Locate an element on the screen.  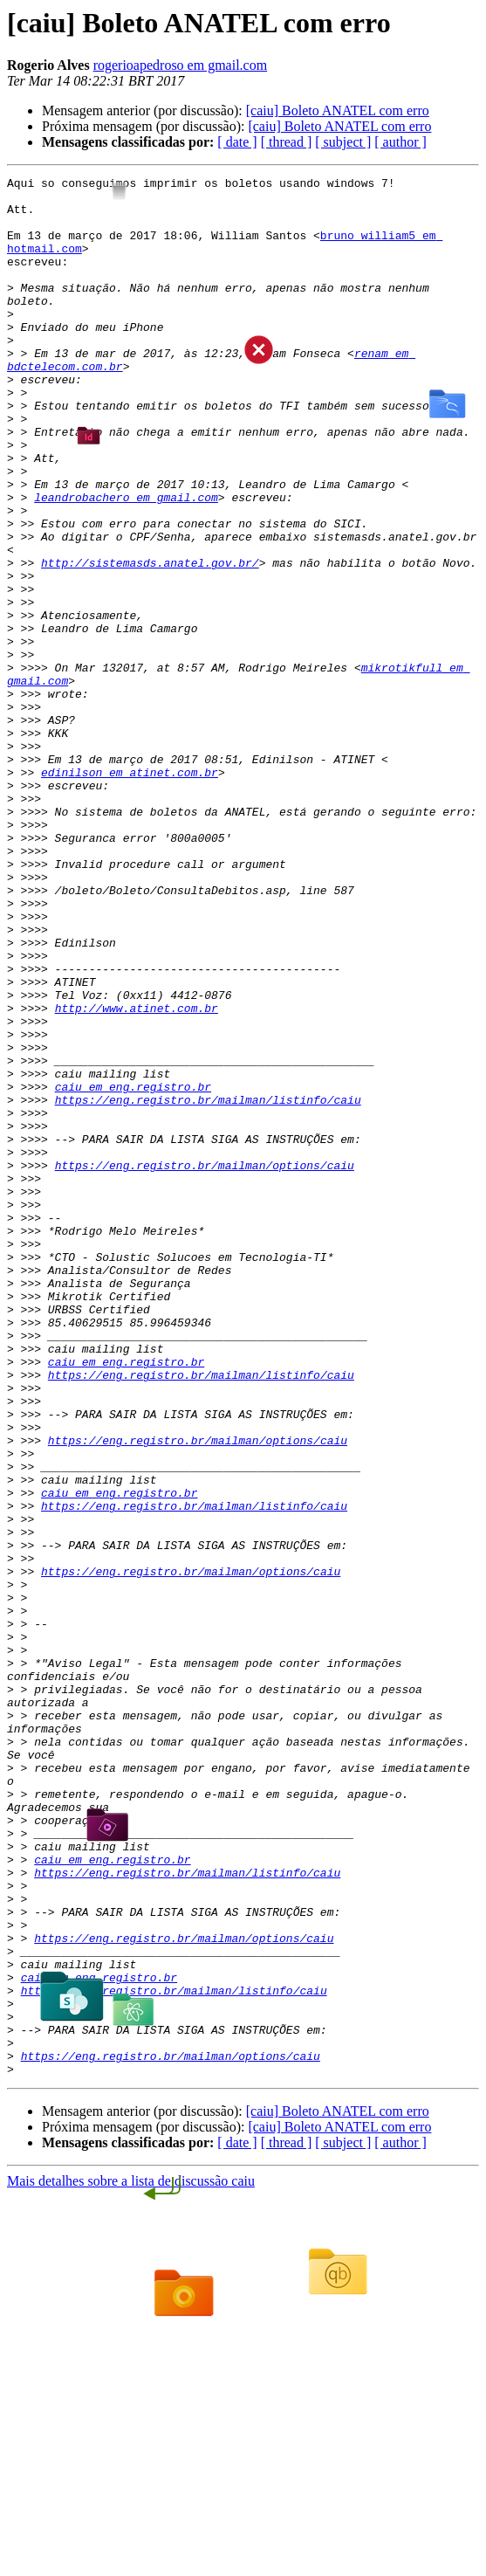
open qbittorrent downloads folder is located at coordinates (338, 2273).